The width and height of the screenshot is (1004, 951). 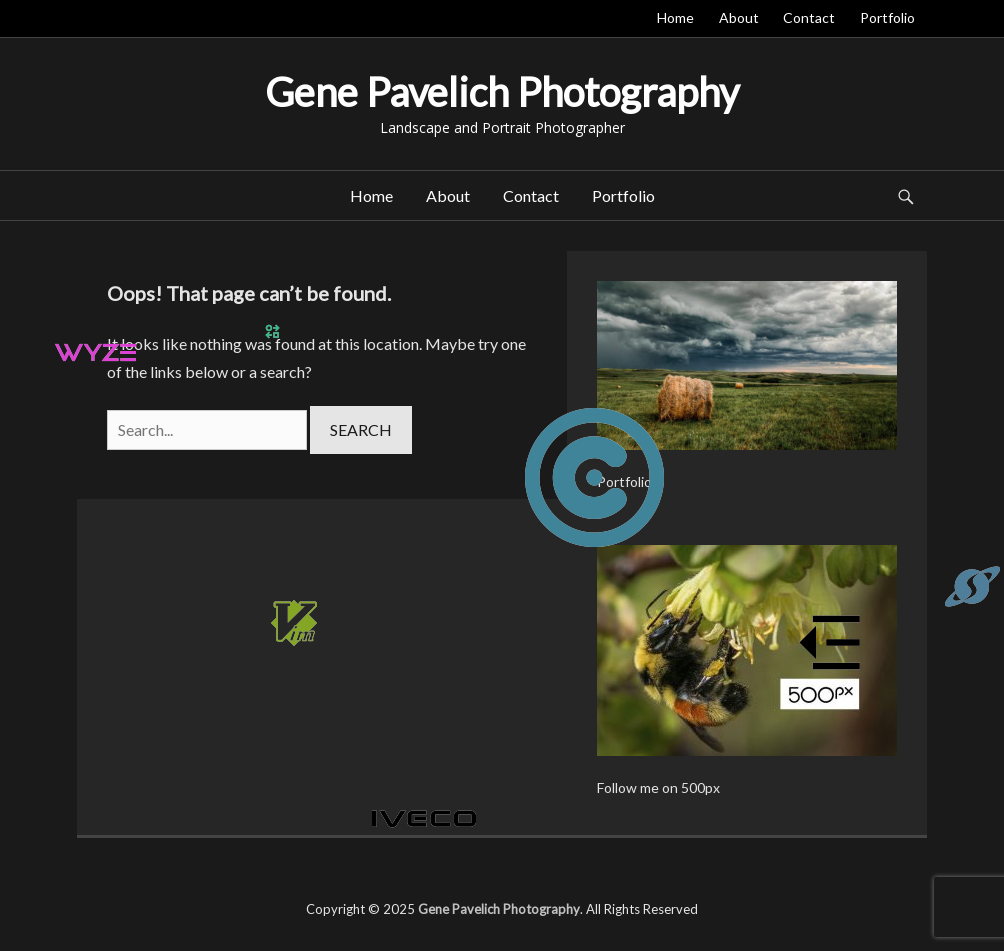 What do you see at coordinates (272, 331) in the screenshot?
I see `swap or exchange between two items` at bounding box center [272, 331].